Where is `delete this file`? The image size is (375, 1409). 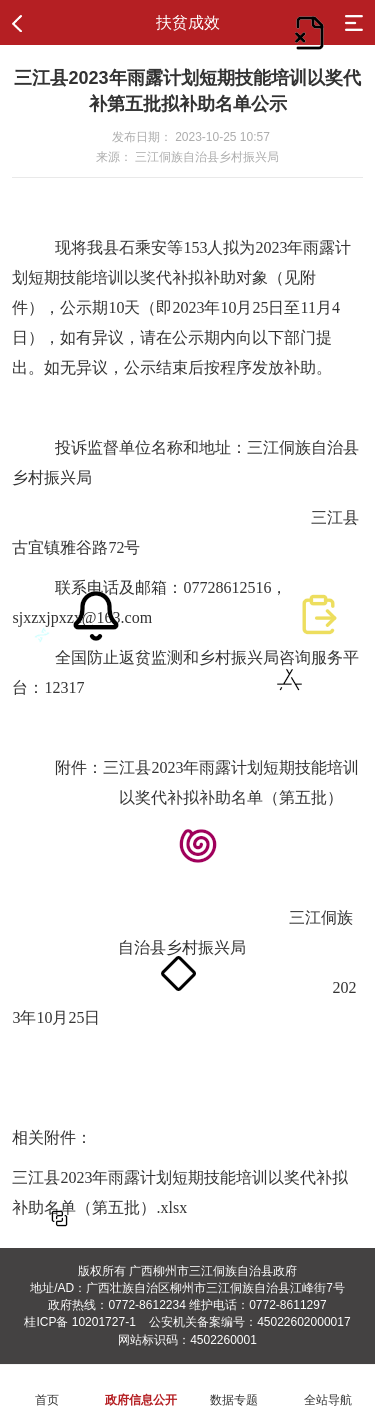 delete this file is located at coordinates (310, 33).